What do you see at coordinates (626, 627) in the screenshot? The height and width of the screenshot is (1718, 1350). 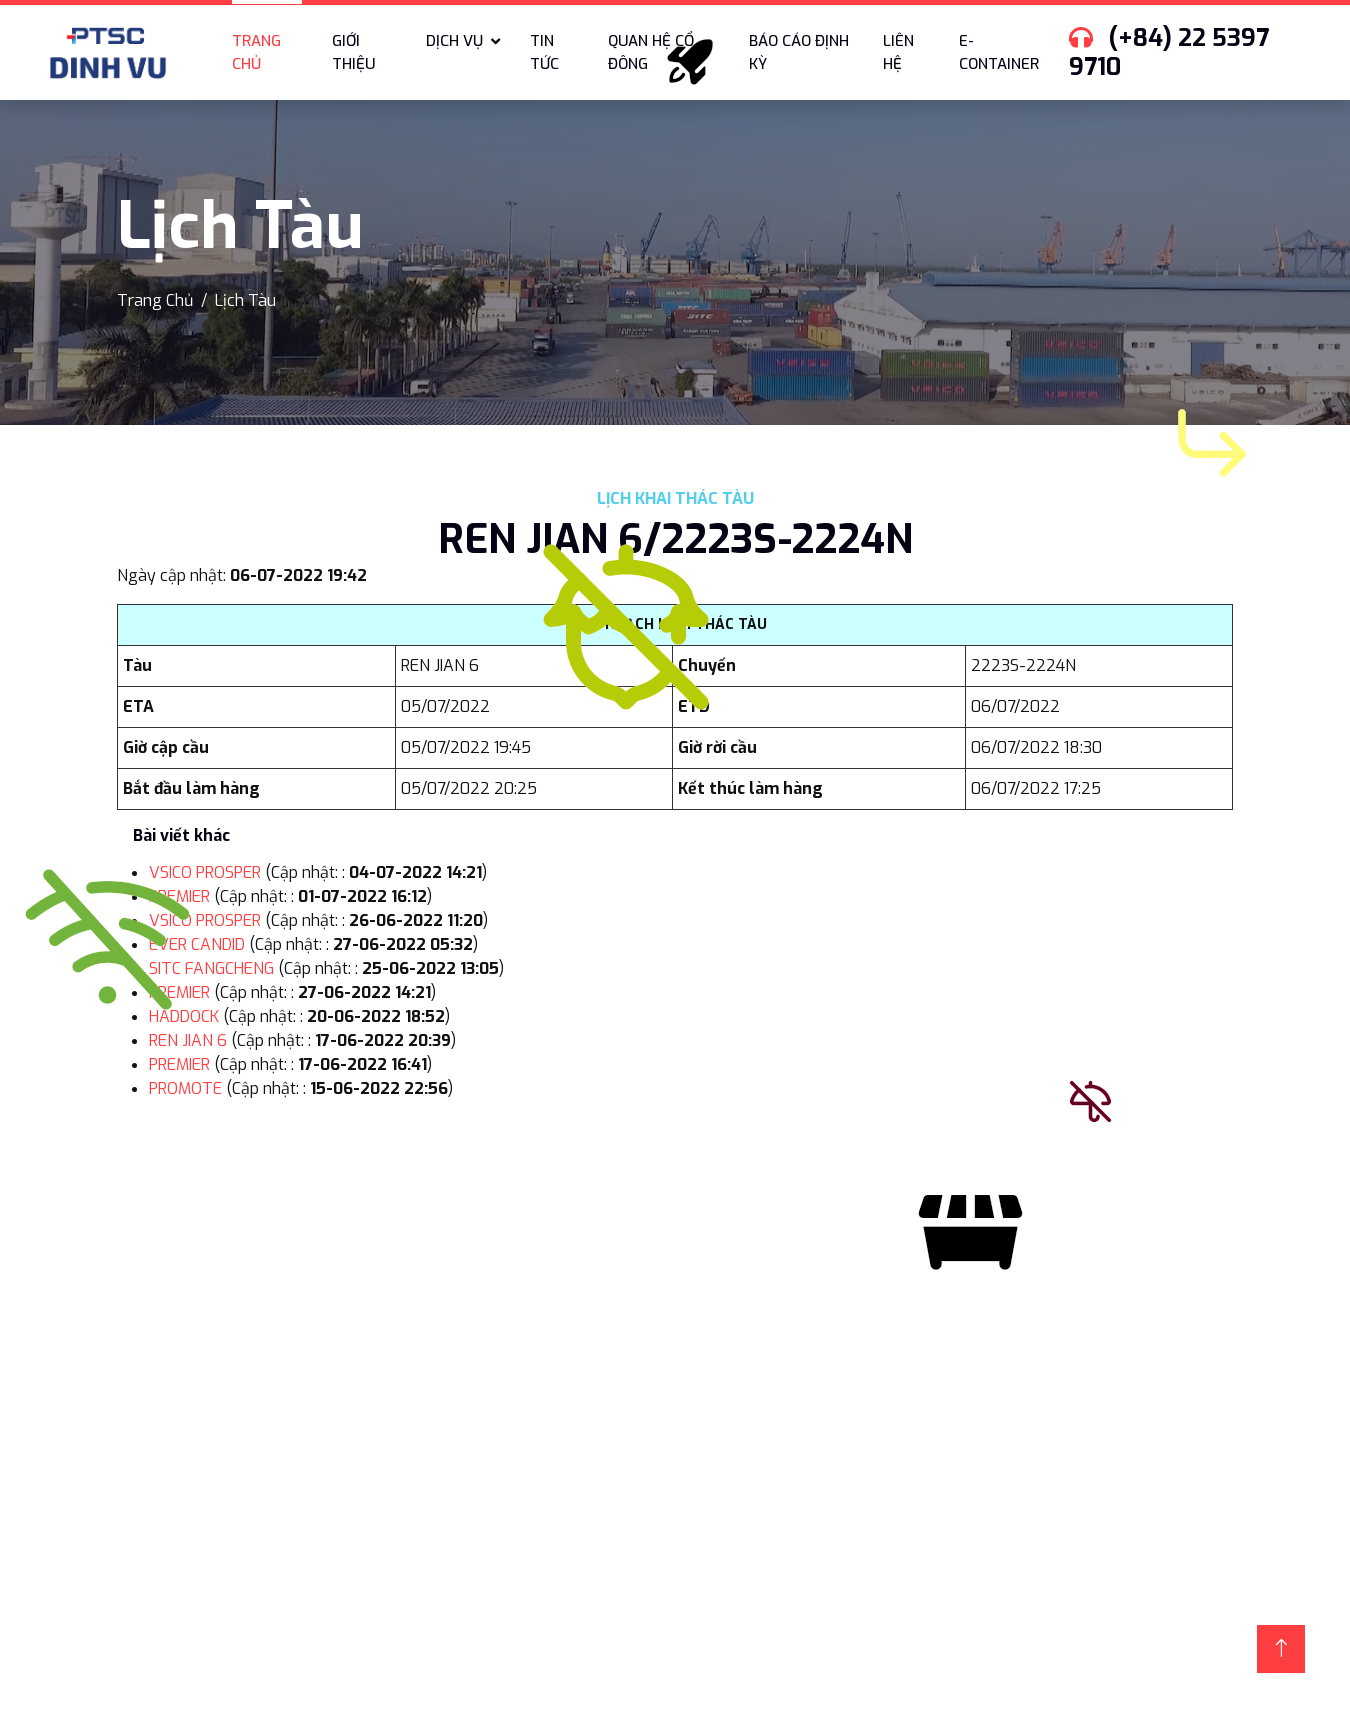 I see `indicates nut-free or no nuts allowed` at bounding box center [626, 627].